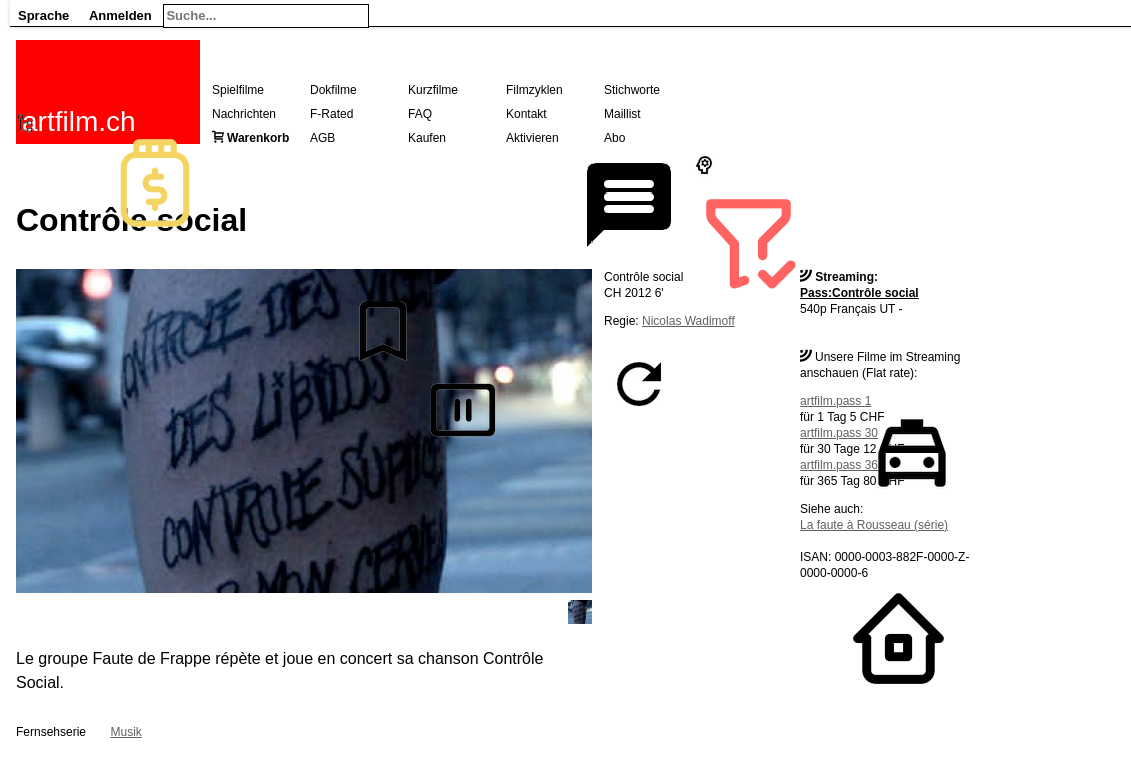  I want to click on save this item for later, so click(383, 331).